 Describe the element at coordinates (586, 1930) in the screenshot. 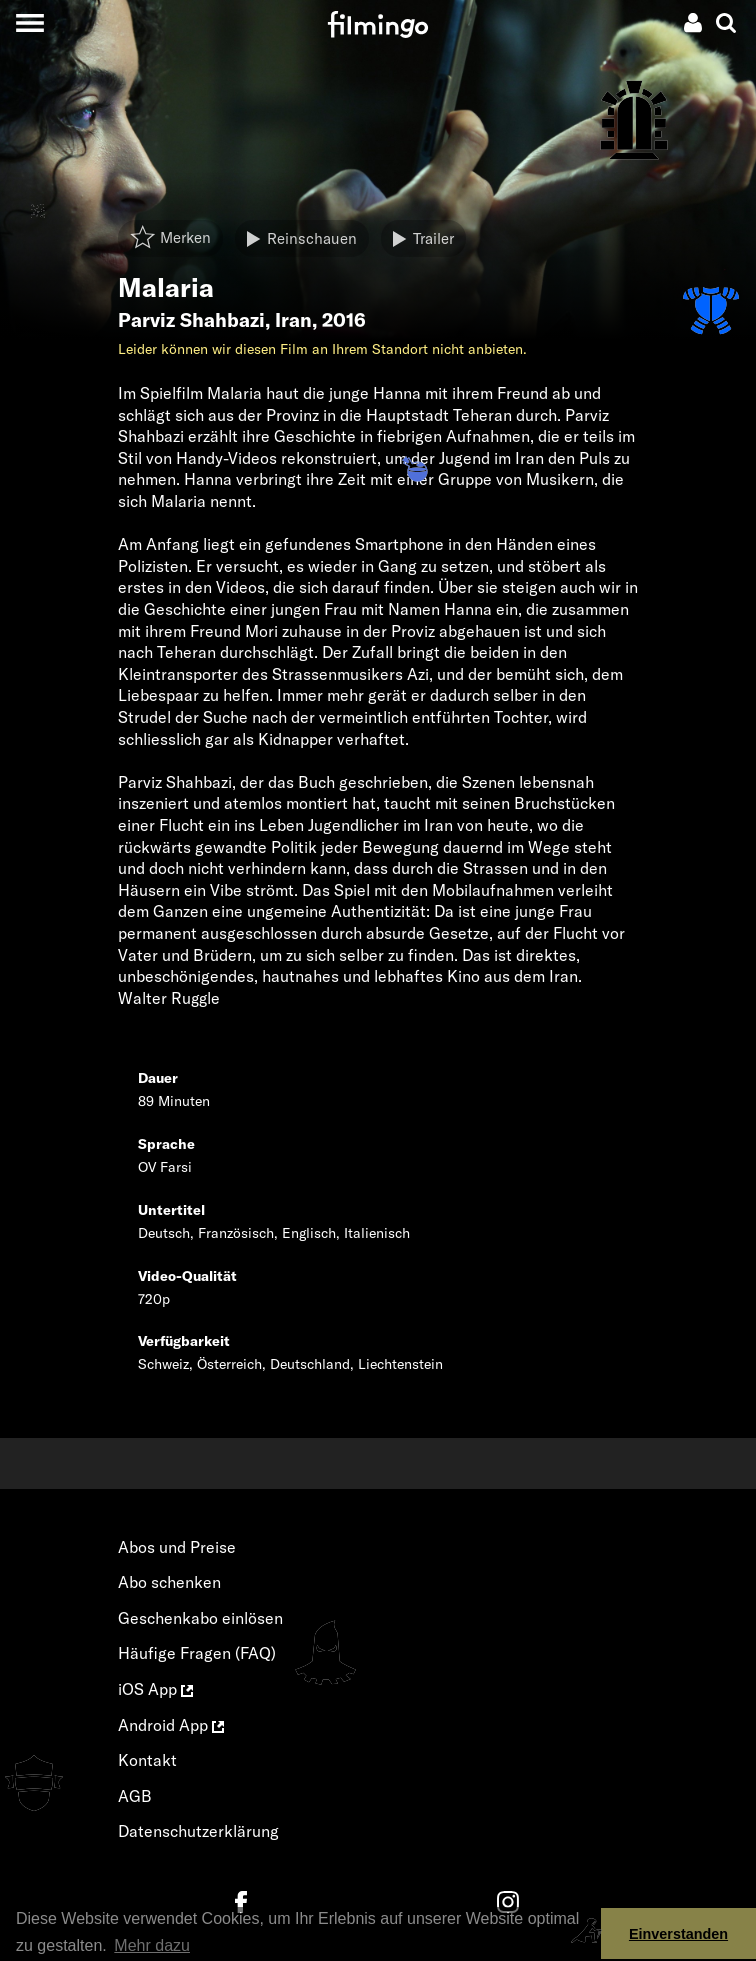

I see `select assassin or rogue character class` at that location.